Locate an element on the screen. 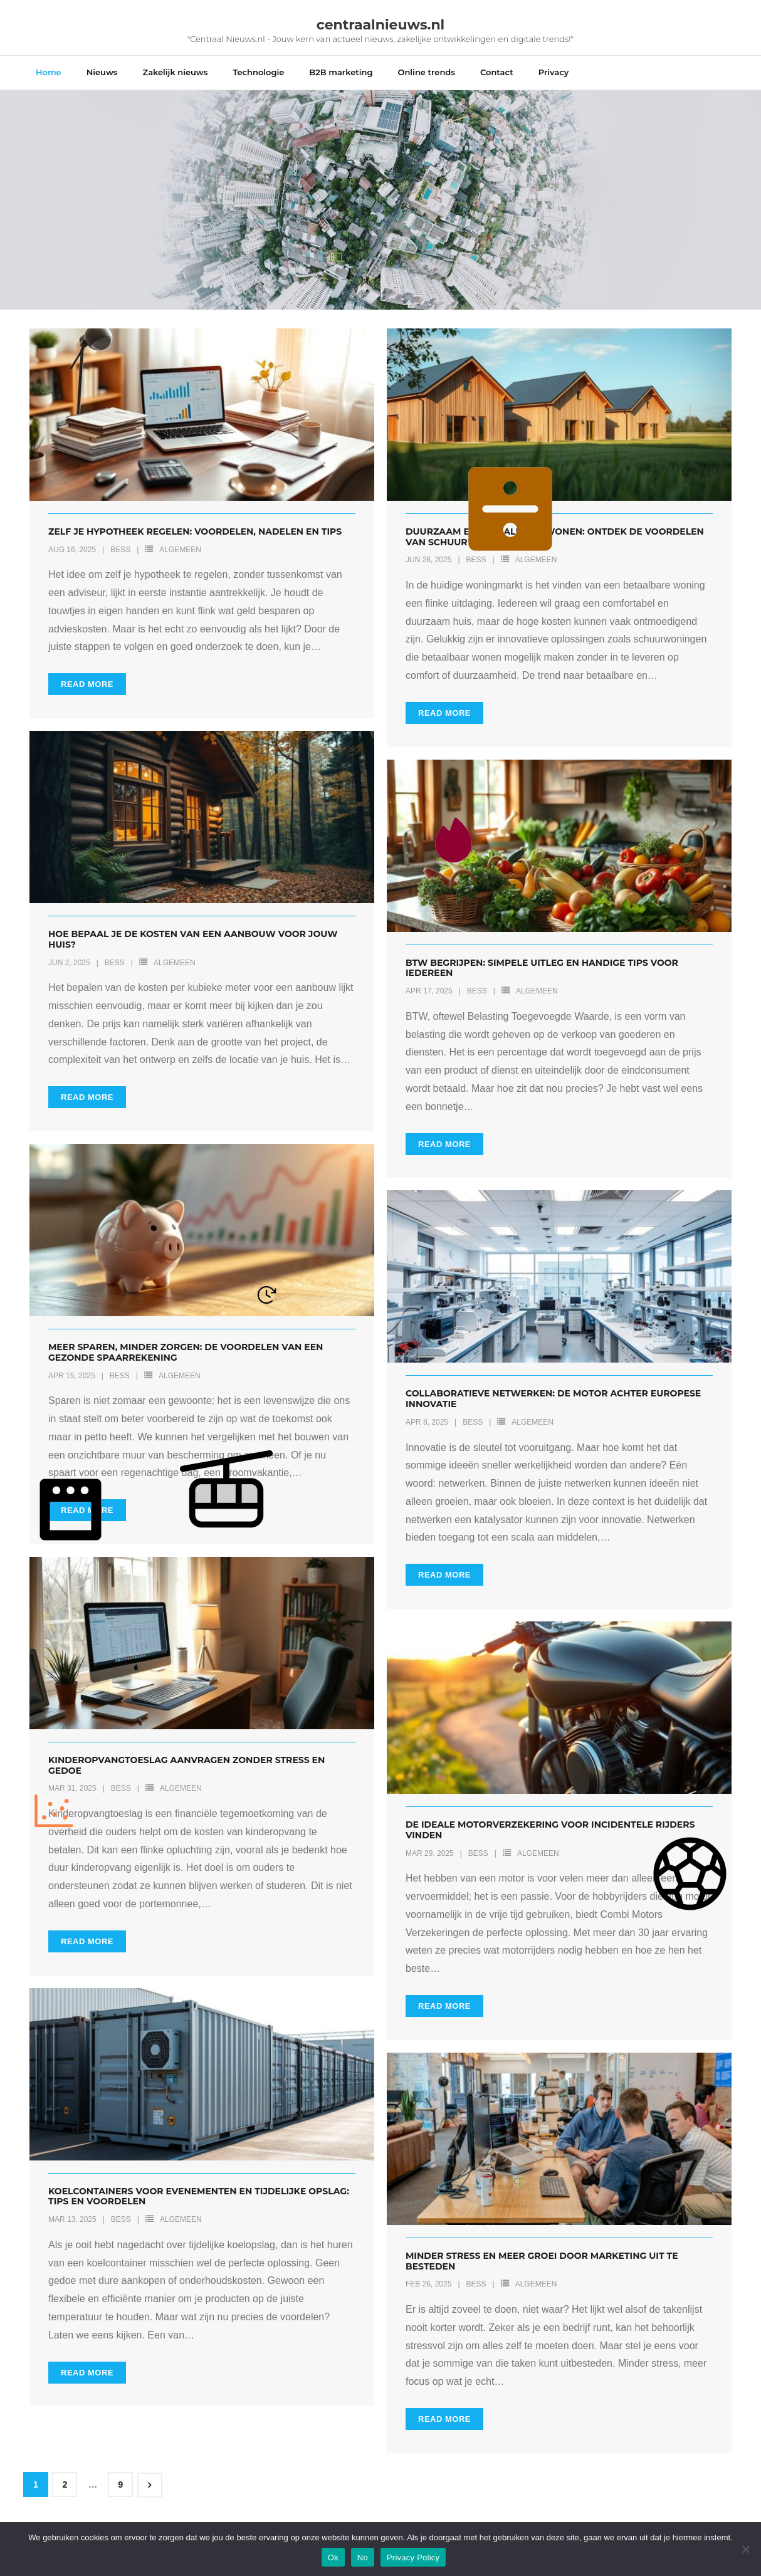  view nearby buildings or properties is located at coordinates (336, 256).